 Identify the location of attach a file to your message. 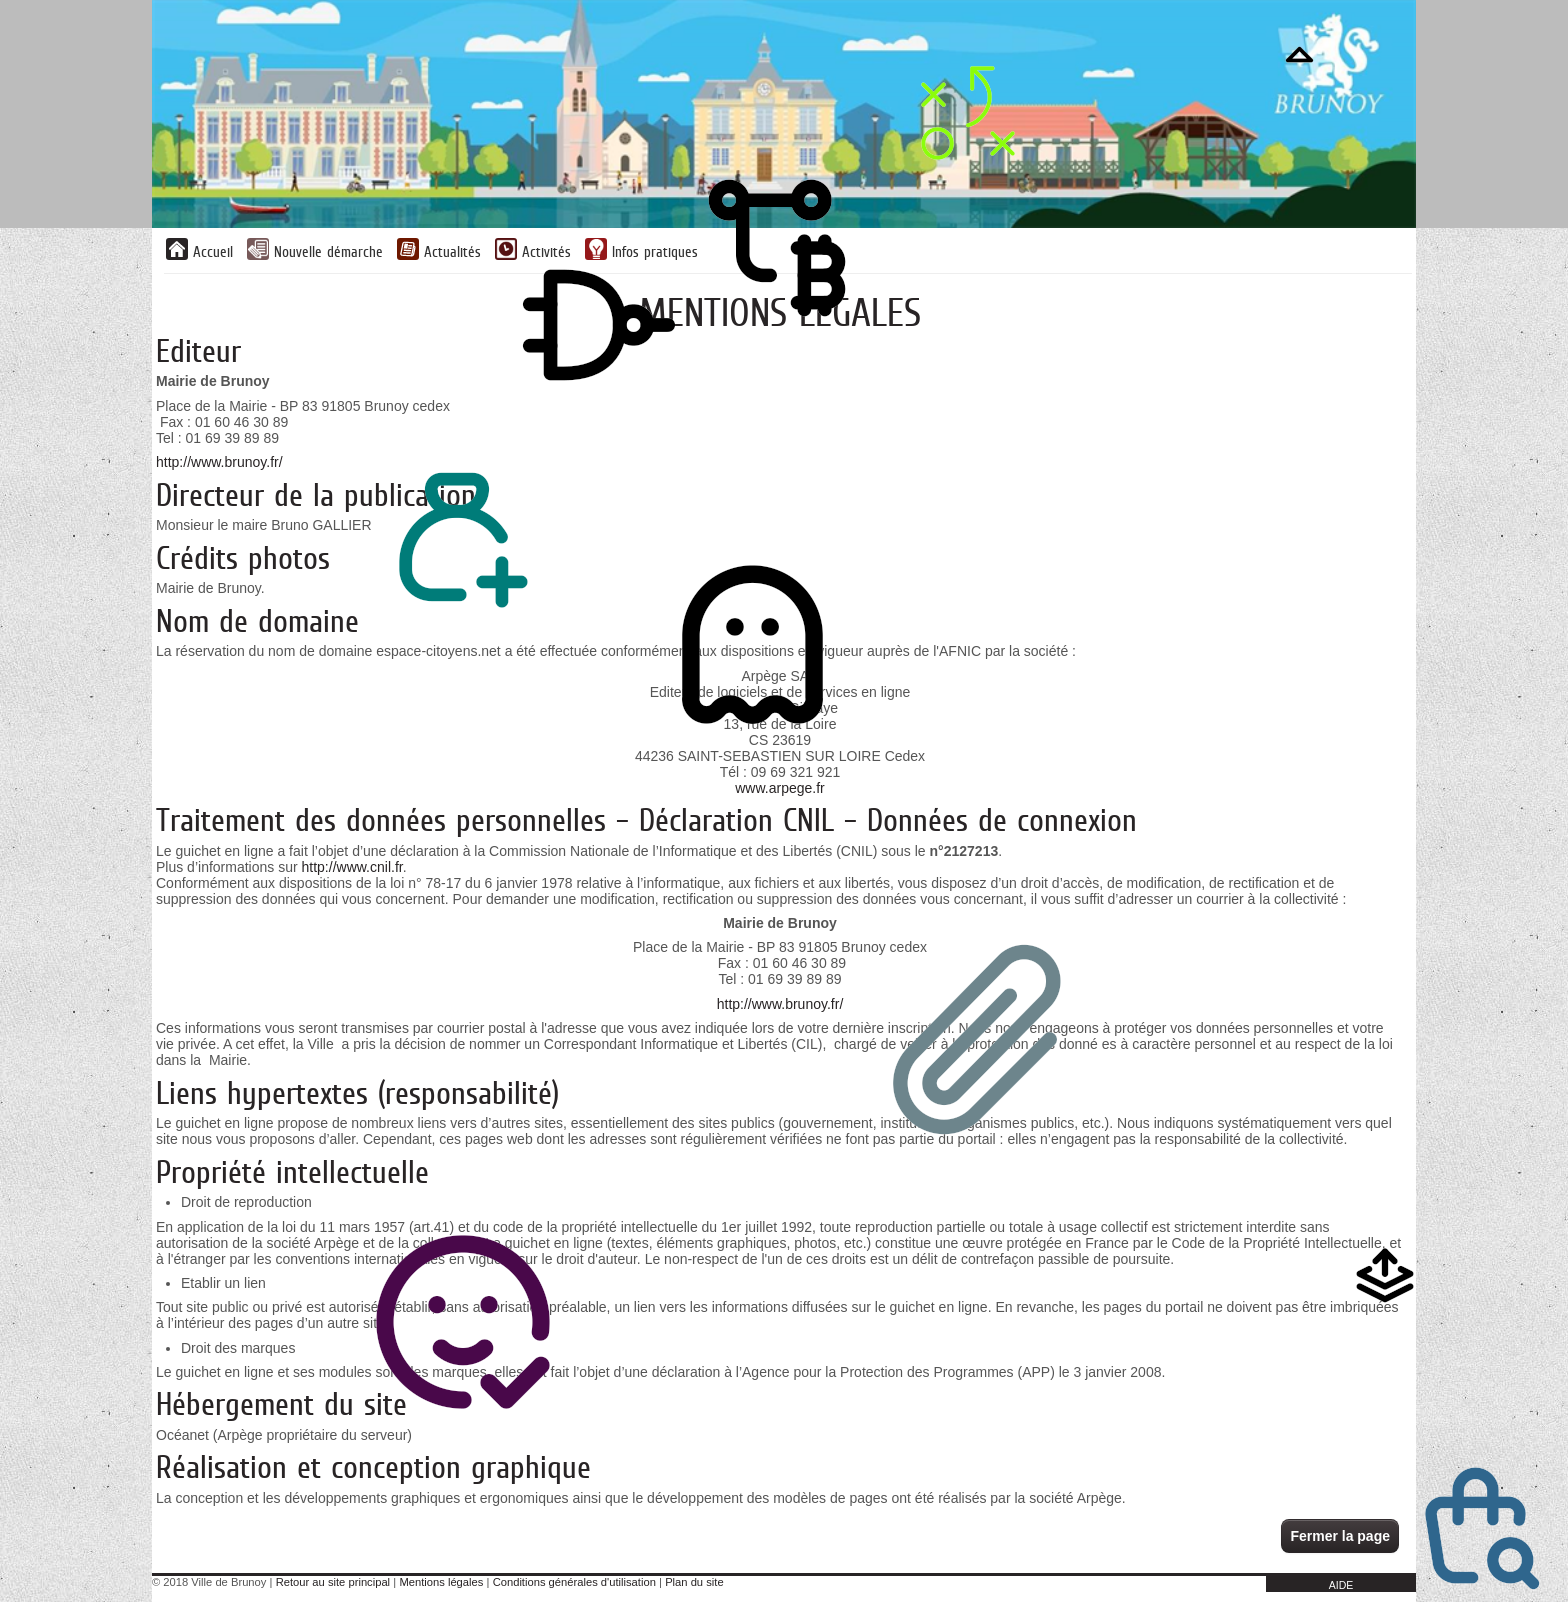
(980, 1039).